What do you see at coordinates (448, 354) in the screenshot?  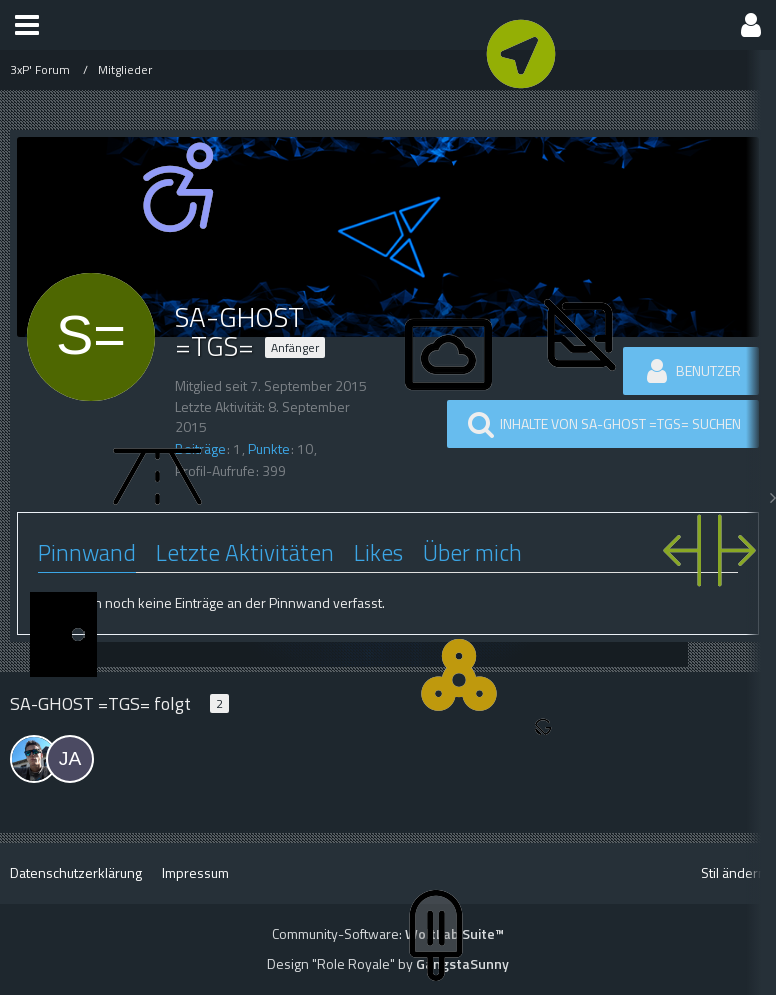 I see `access daydream or screensaver settings` at bounding box center [448, 354].